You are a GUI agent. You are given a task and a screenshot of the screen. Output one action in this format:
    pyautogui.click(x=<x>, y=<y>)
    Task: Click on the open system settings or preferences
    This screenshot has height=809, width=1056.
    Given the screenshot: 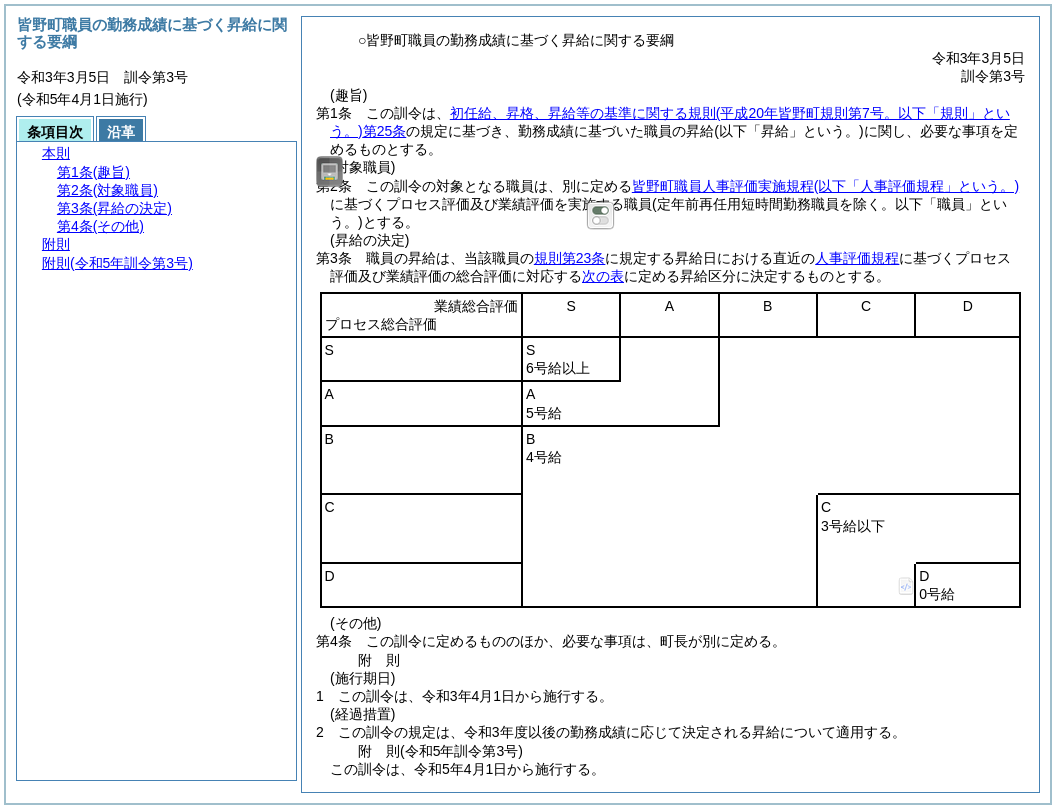 What is the action you would take?
    pyautogui.click(x=600, y=215)
    